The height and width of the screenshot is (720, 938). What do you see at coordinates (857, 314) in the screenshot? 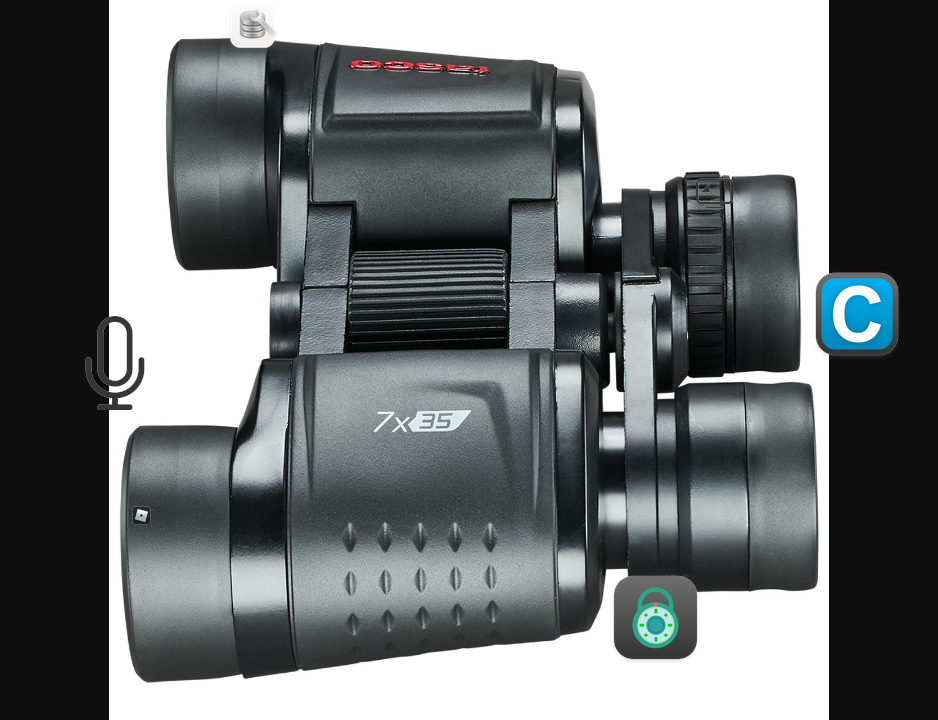
I see `launch the cemu wii u emulator` at bounding box center [857, 314].